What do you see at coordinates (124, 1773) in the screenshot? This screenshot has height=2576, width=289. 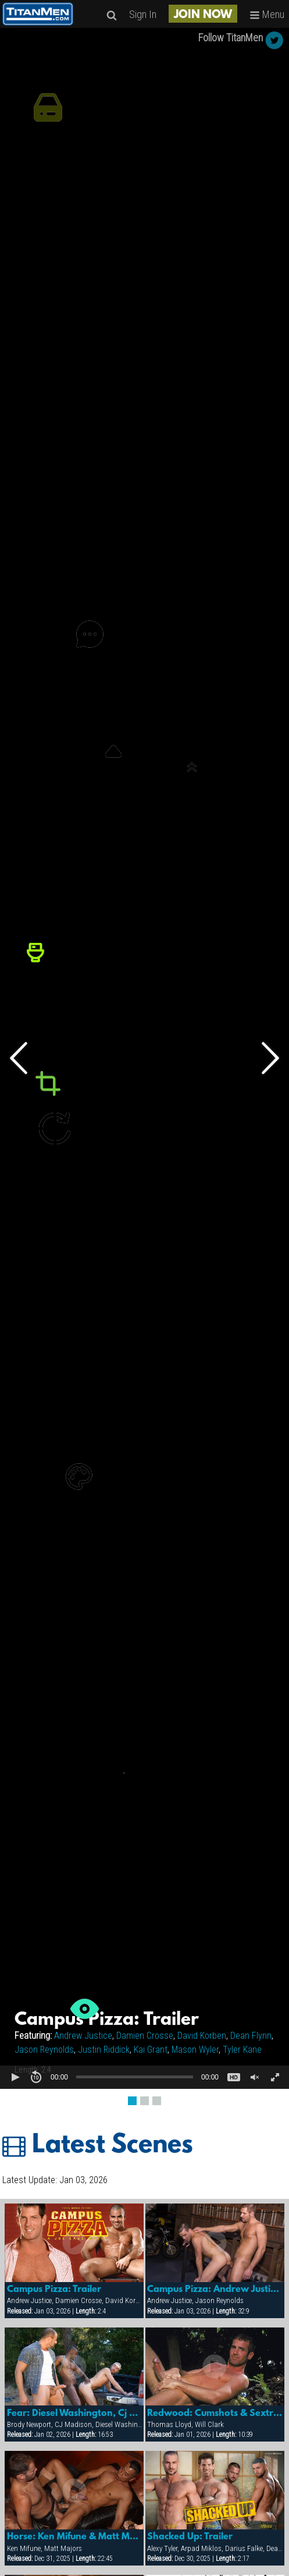 I see `indicates an unread notification or new item` at bounding box center [124, 1773].